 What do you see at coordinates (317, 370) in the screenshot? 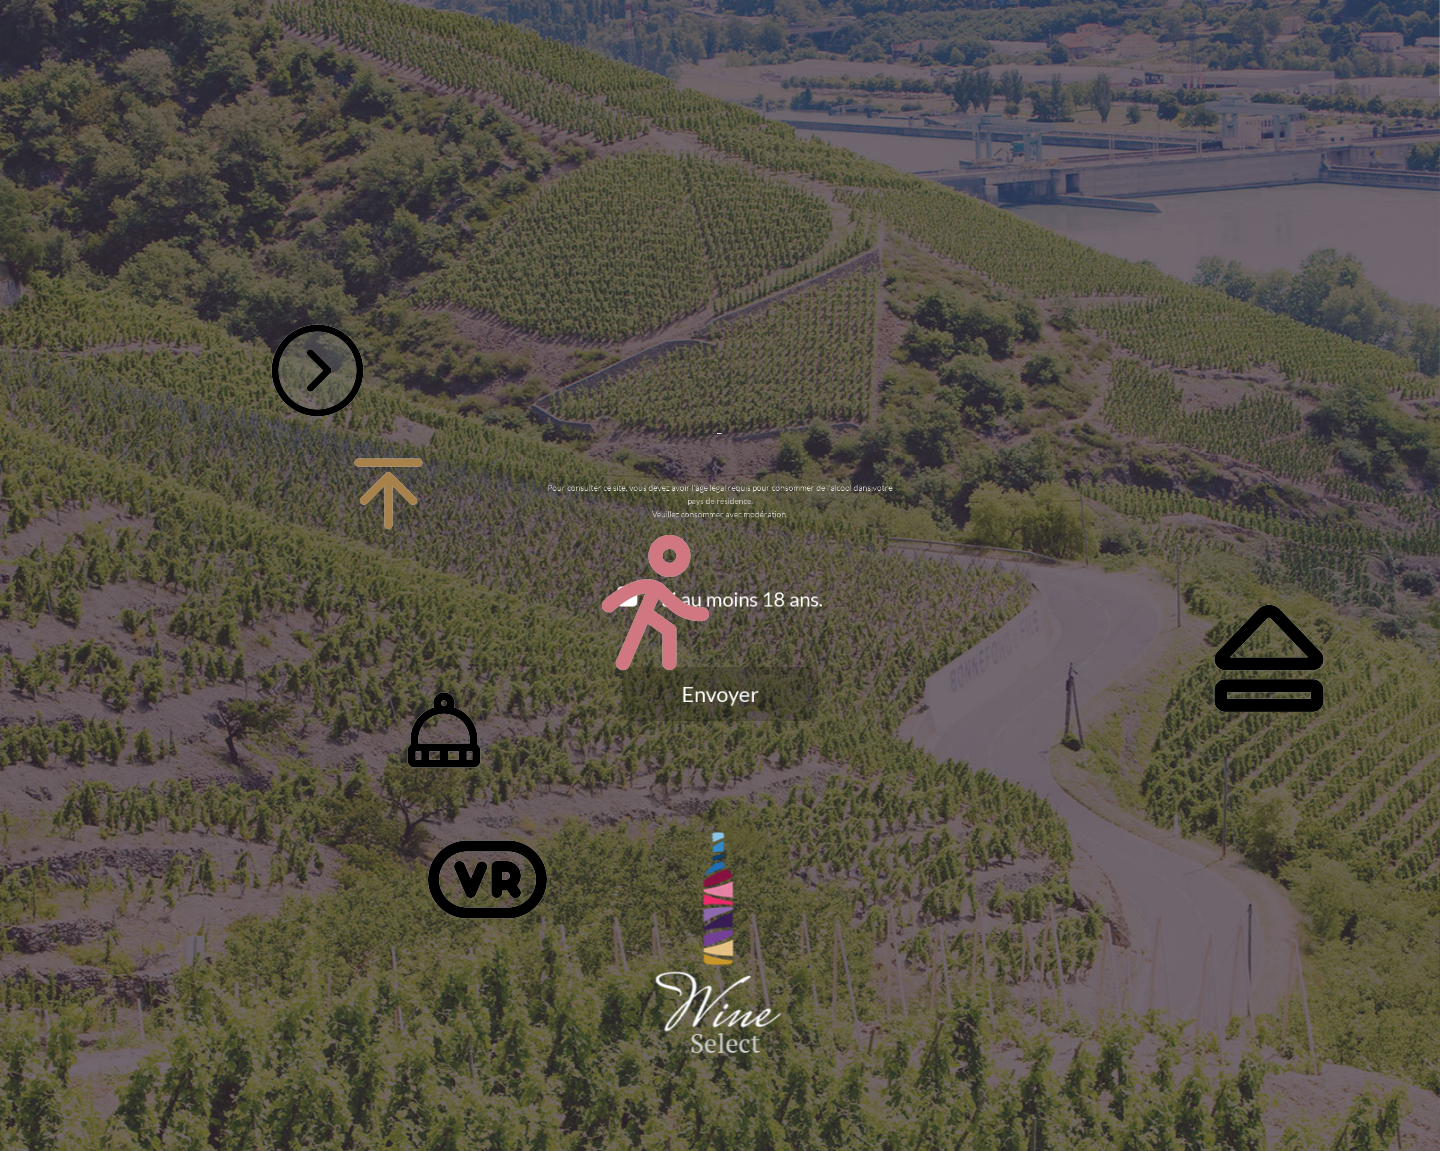
I see `go to next item or screen` at bounding box center [317, 370].